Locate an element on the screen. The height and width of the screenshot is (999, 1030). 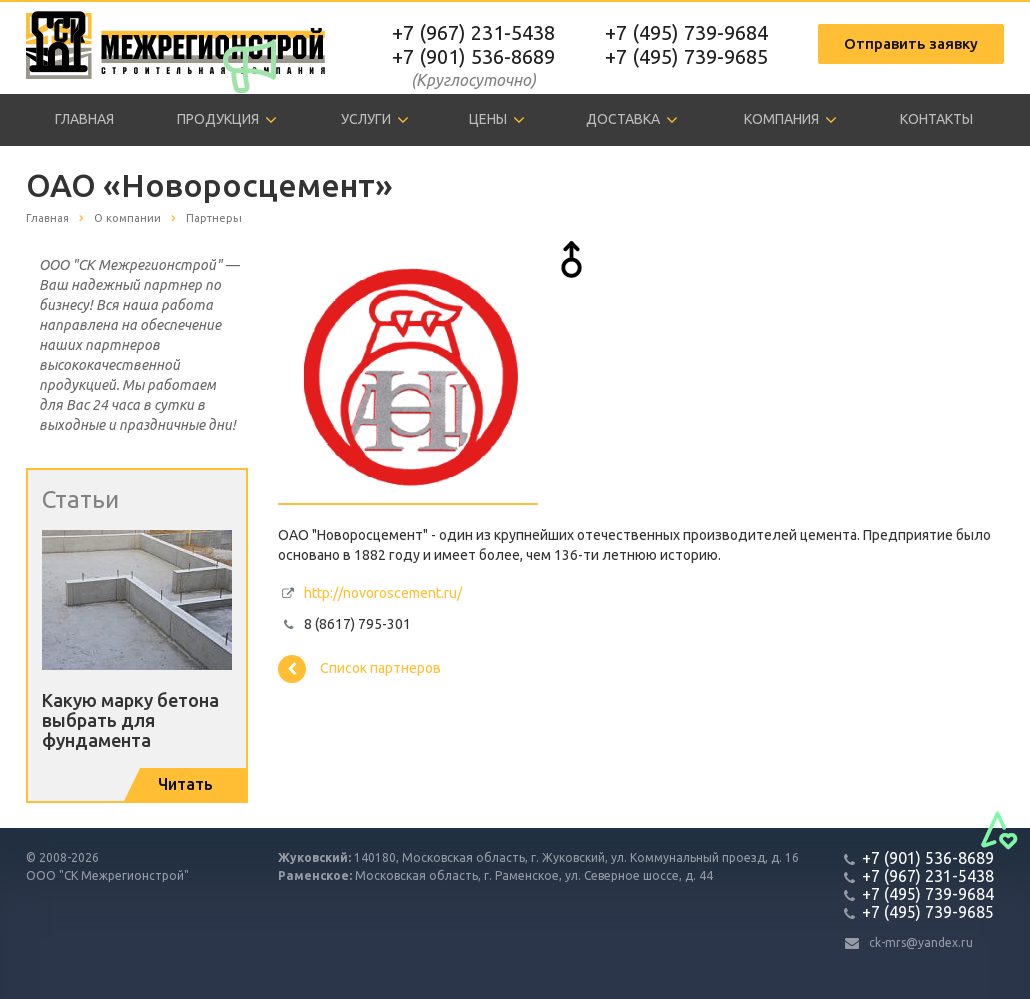
access castle or fortress-themed game content is located at coordinates (58, 40).